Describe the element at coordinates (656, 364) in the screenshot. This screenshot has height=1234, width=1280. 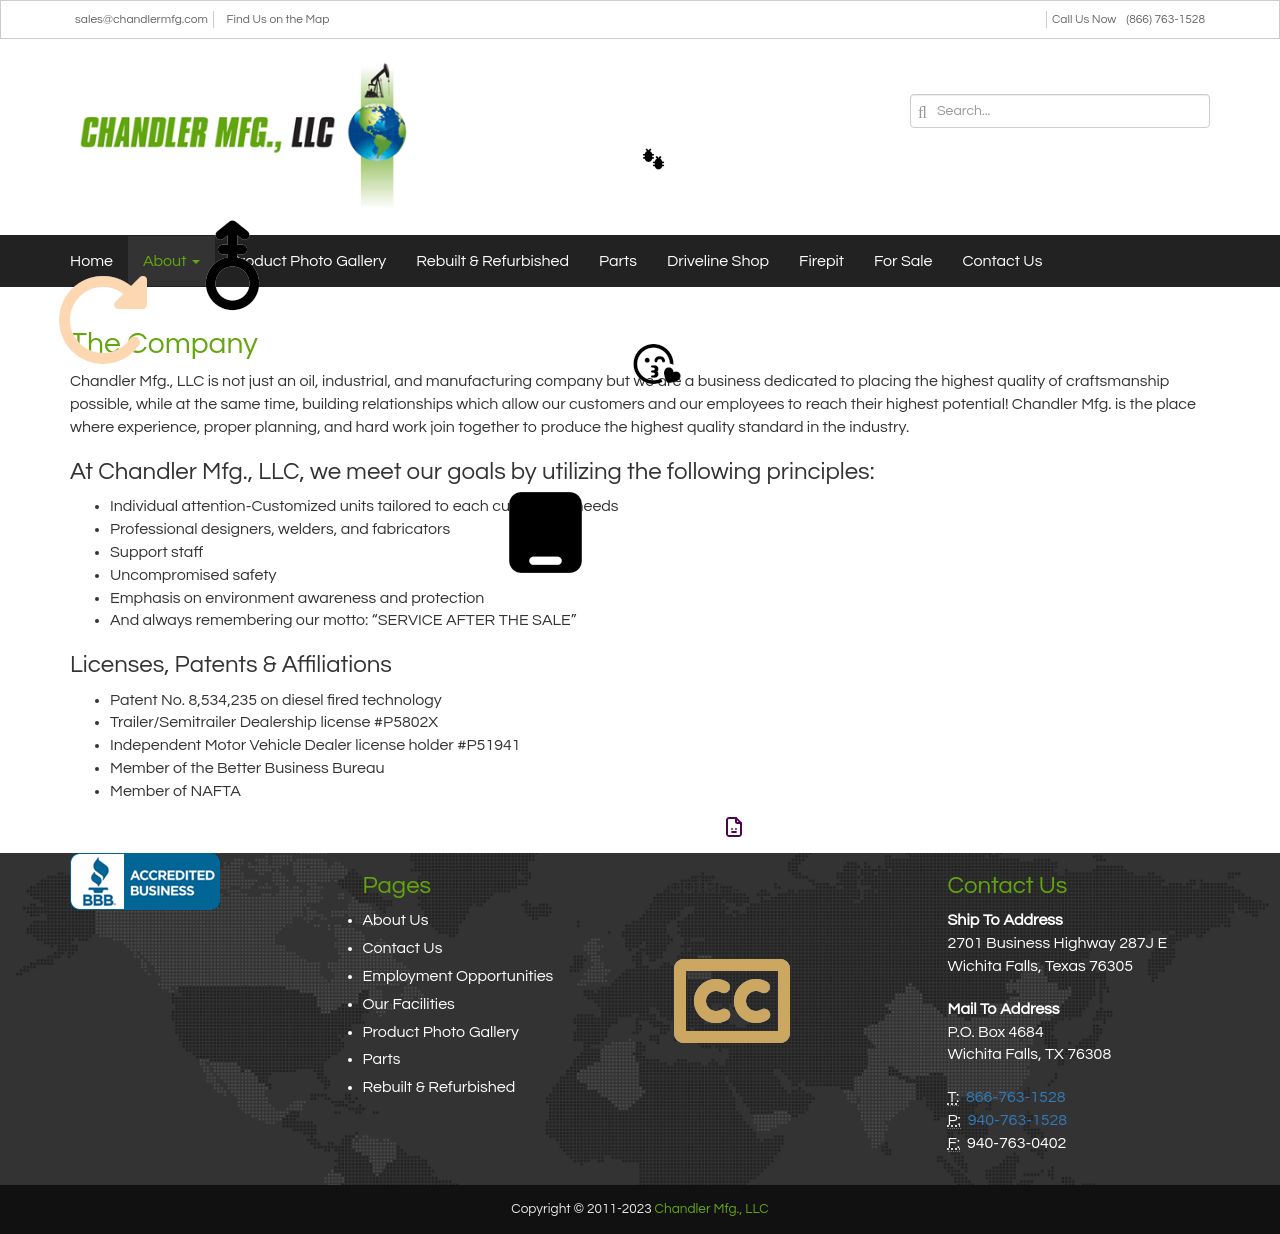
I see `add a kiss or love reaction to a message` at that location.